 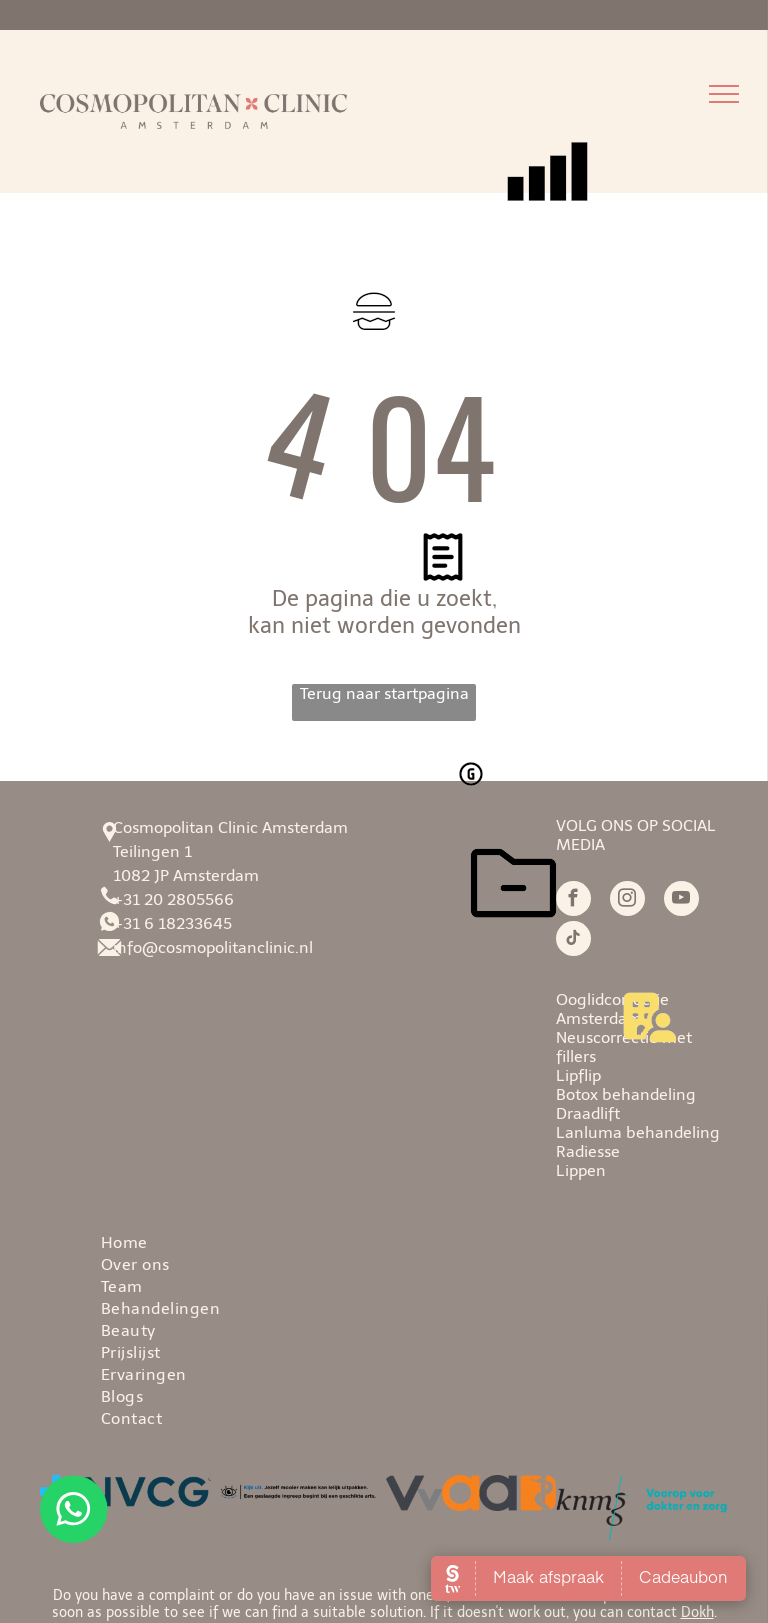 I want to click on indicates cellular network signal strength, so click(x=547, y=171).